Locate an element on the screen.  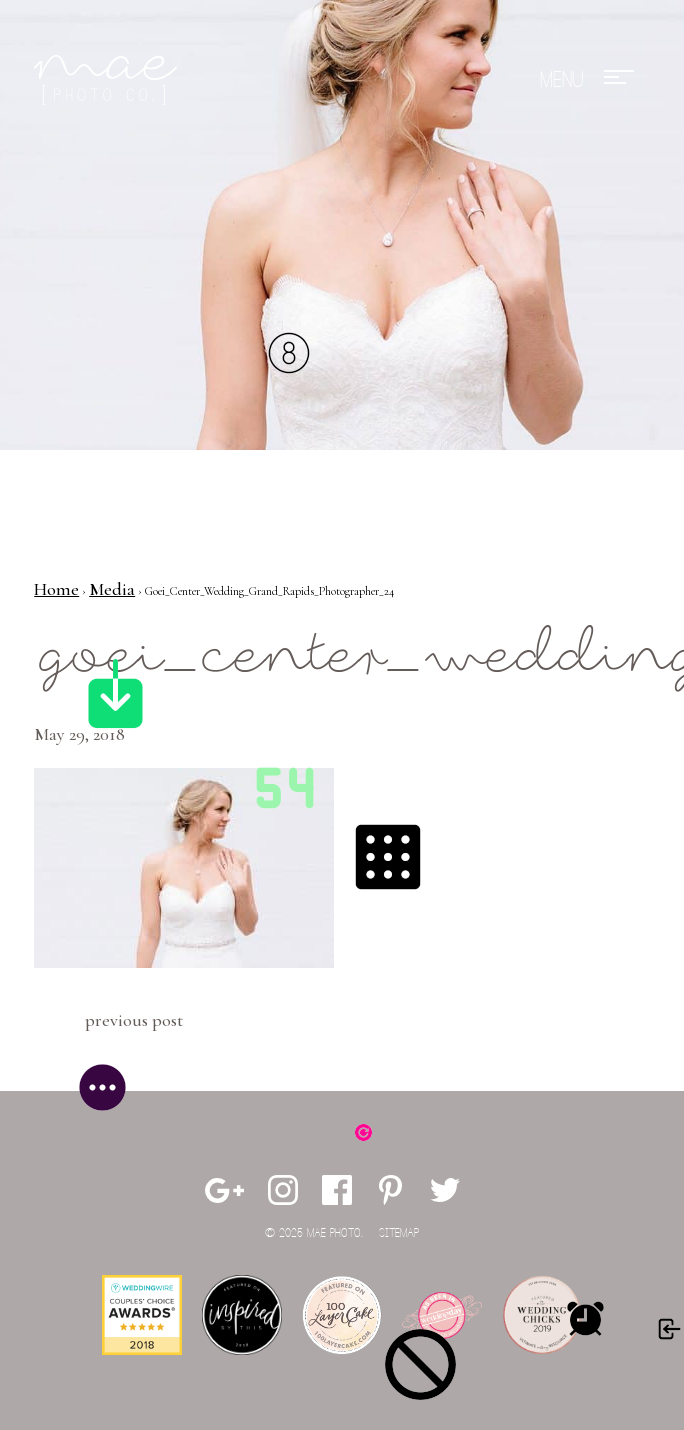
log in to your account is located at coordinates (669, 1329).